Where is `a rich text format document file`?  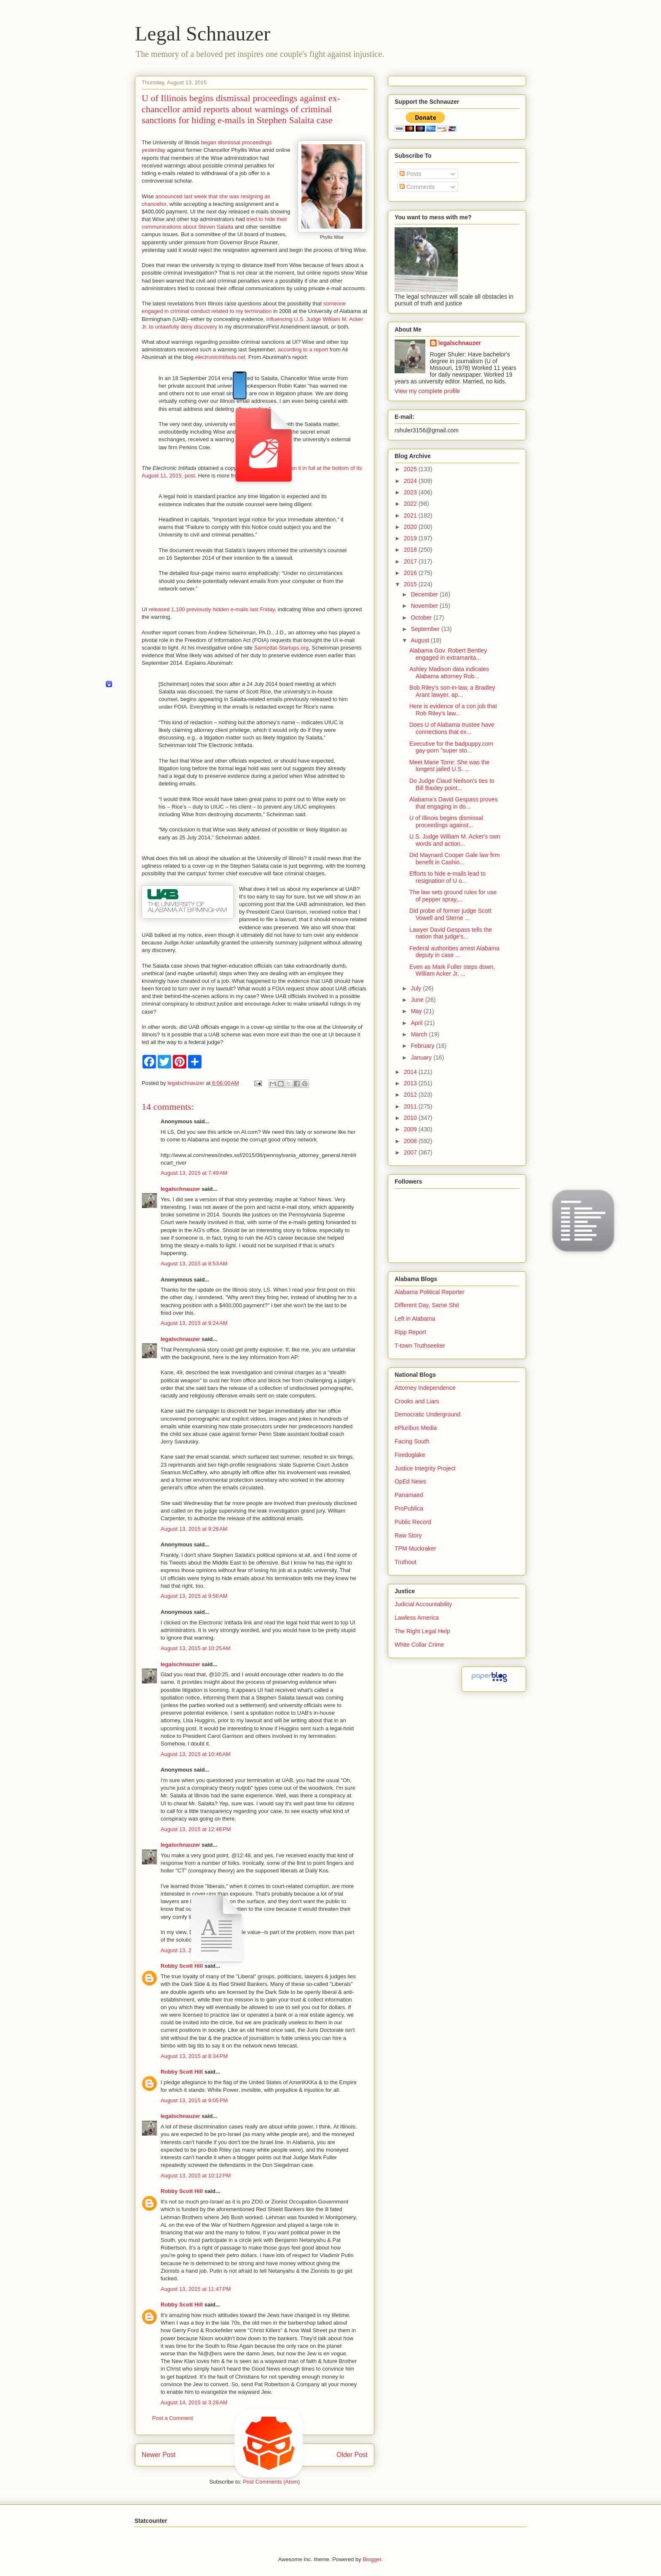 a rich text format document file is located at coordinates (216, 1929).